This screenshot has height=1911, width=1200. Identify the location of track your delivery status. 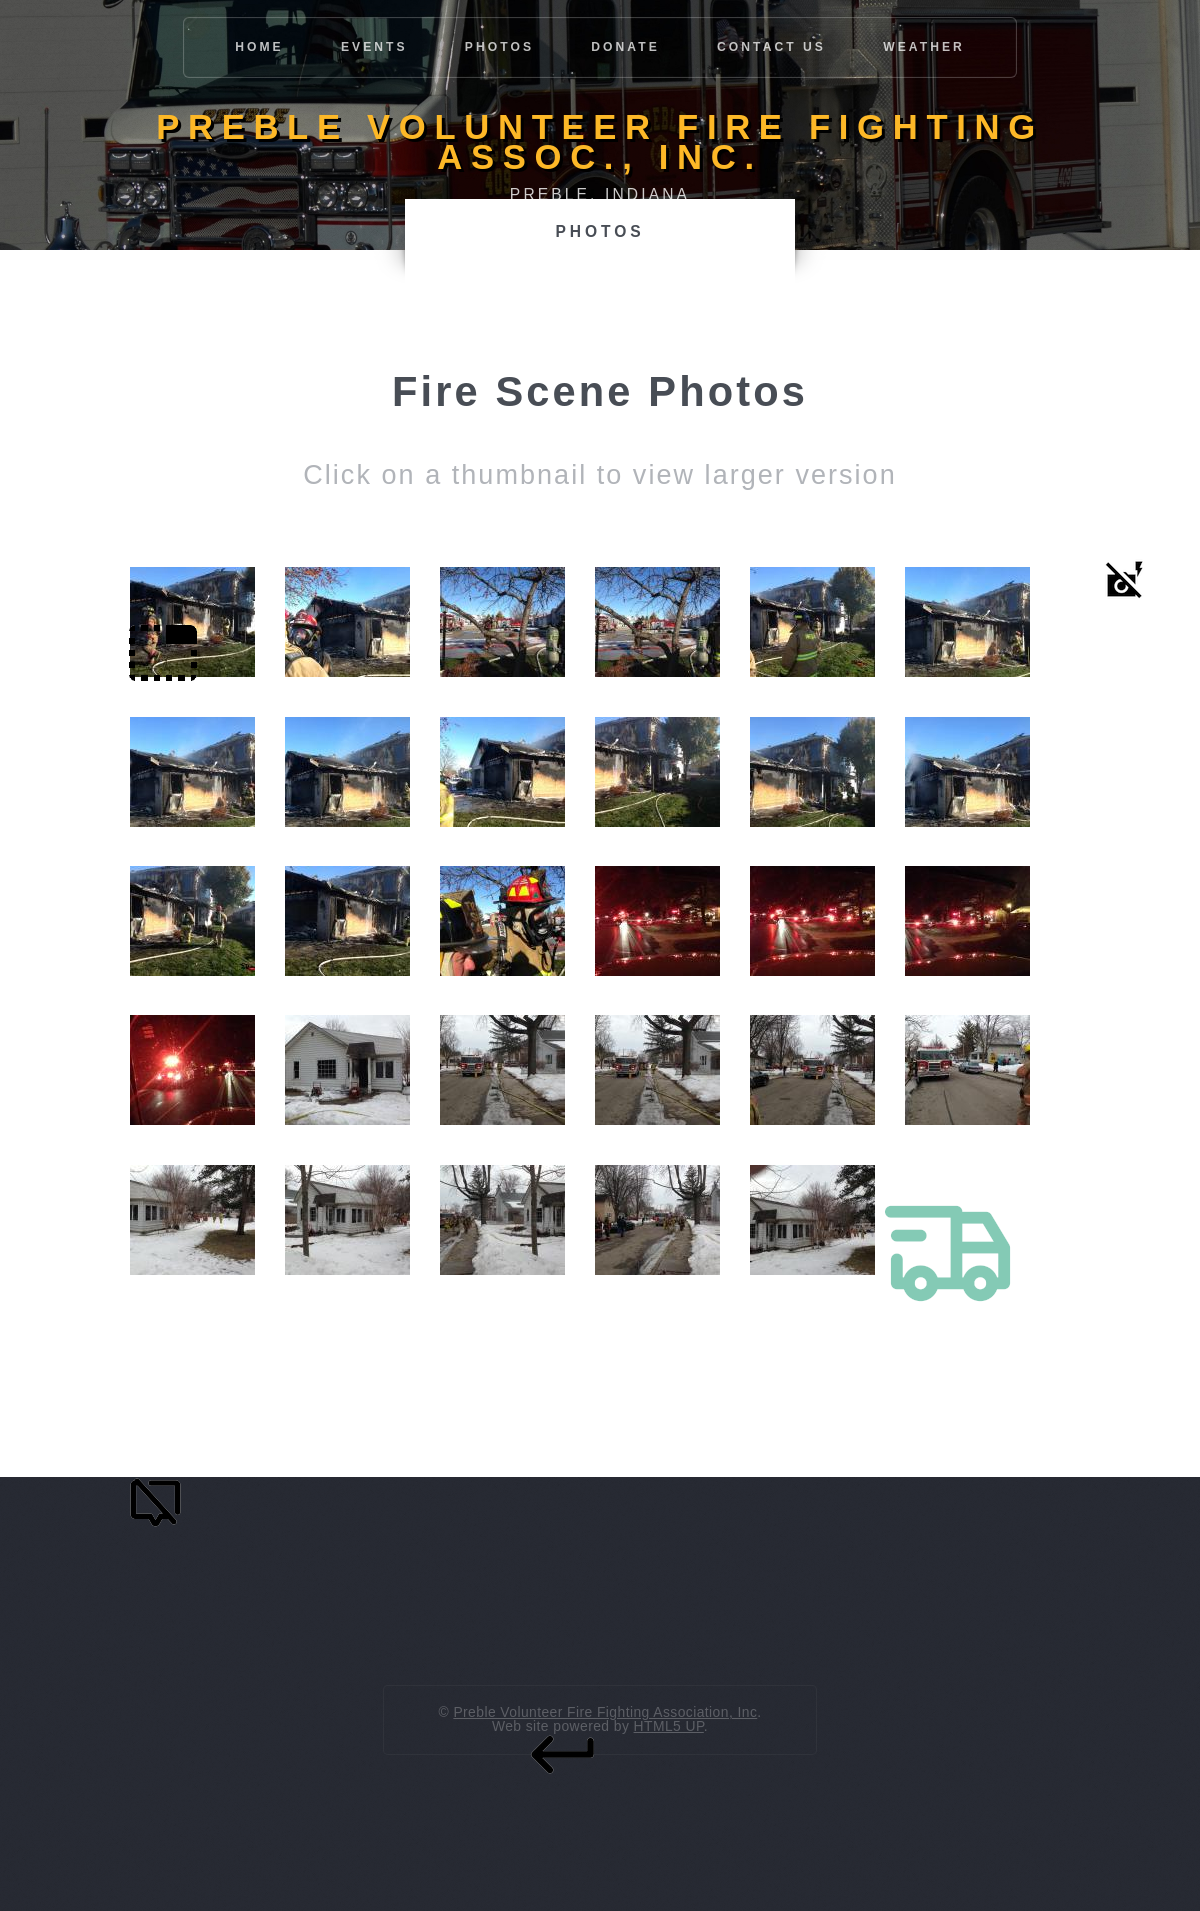
(950, 1253).